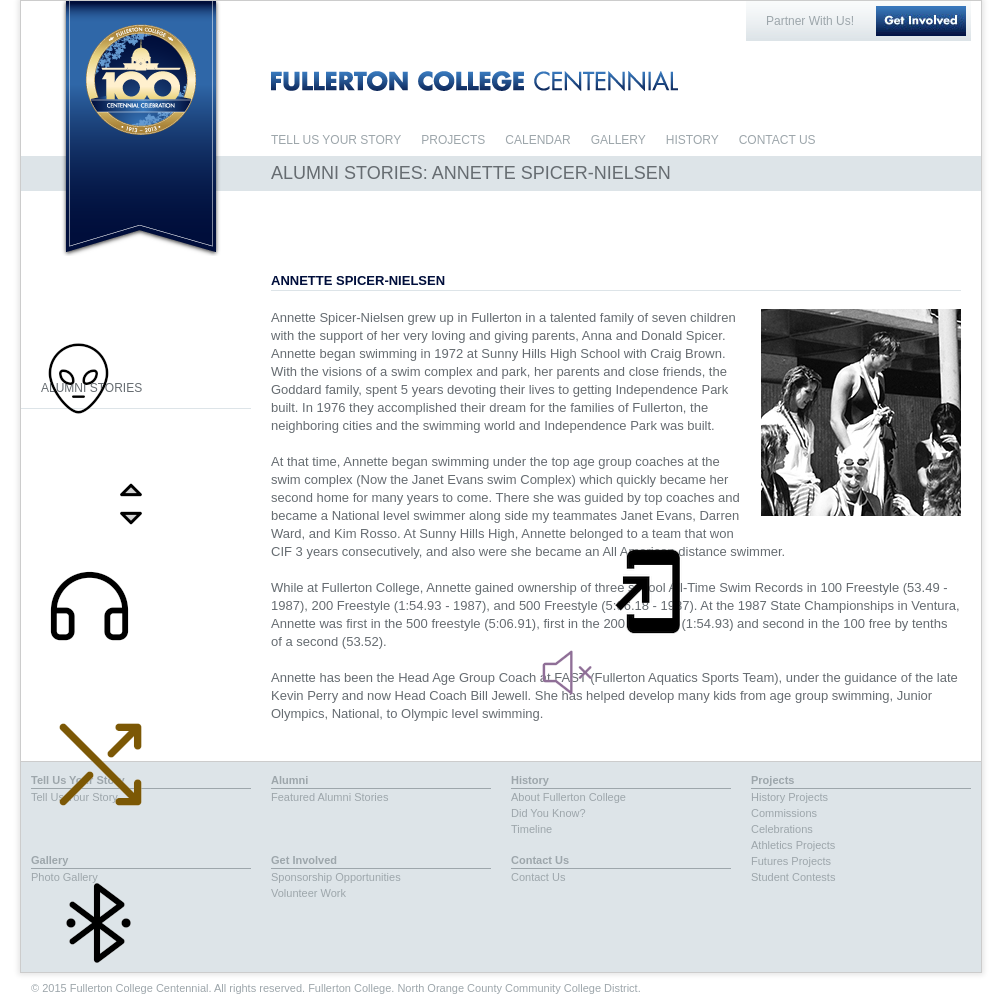 This screenshot has height=1004, width=1002. Describe the element at coordinates (100, 764) in the screenshot. I see `shuffle or randomize playback order` at that location.